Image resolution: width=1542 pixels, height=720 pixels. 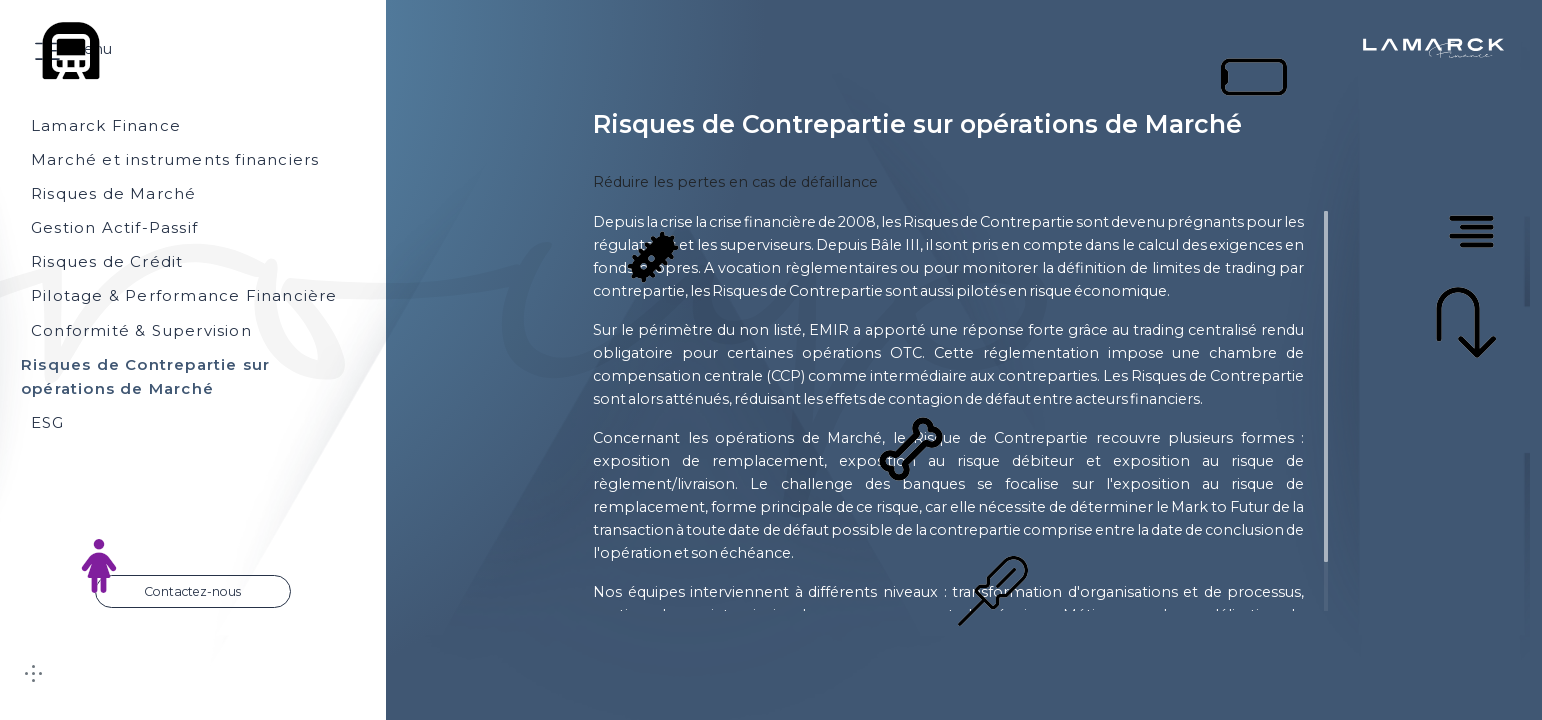 What do you see at coordinates (993, 591) in the screenshot?
I see `access settings or configuration options` at bounding box center [993, 591].